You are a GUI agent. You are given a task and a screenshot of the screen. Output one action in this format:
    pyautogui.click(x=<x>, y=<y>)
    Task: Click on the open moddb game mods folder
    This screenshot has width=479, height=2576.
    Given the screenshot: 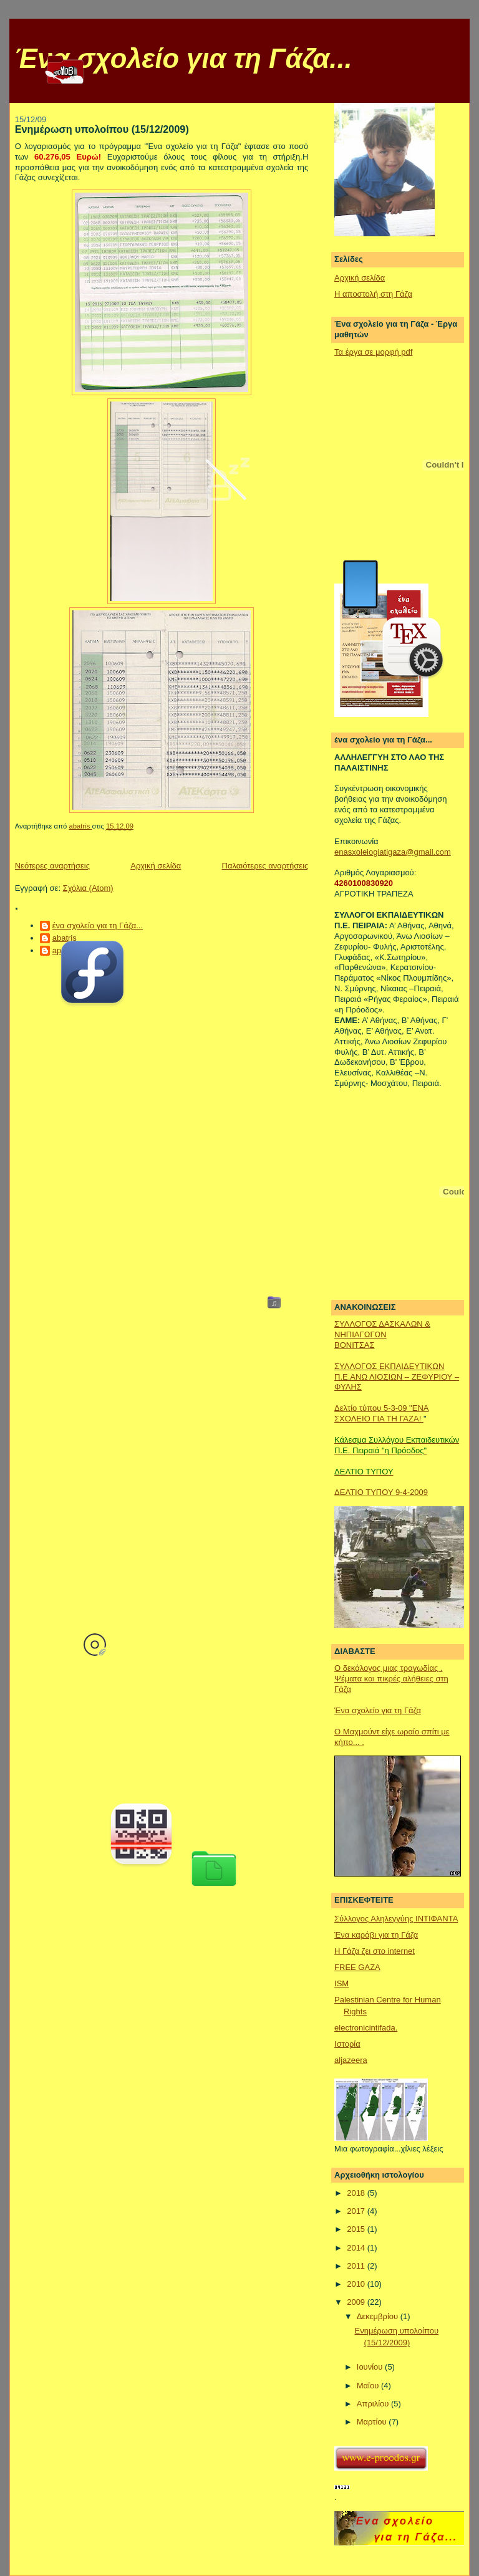 What is the action you would take?
    pyautogui.click(x=65, y=70)
    